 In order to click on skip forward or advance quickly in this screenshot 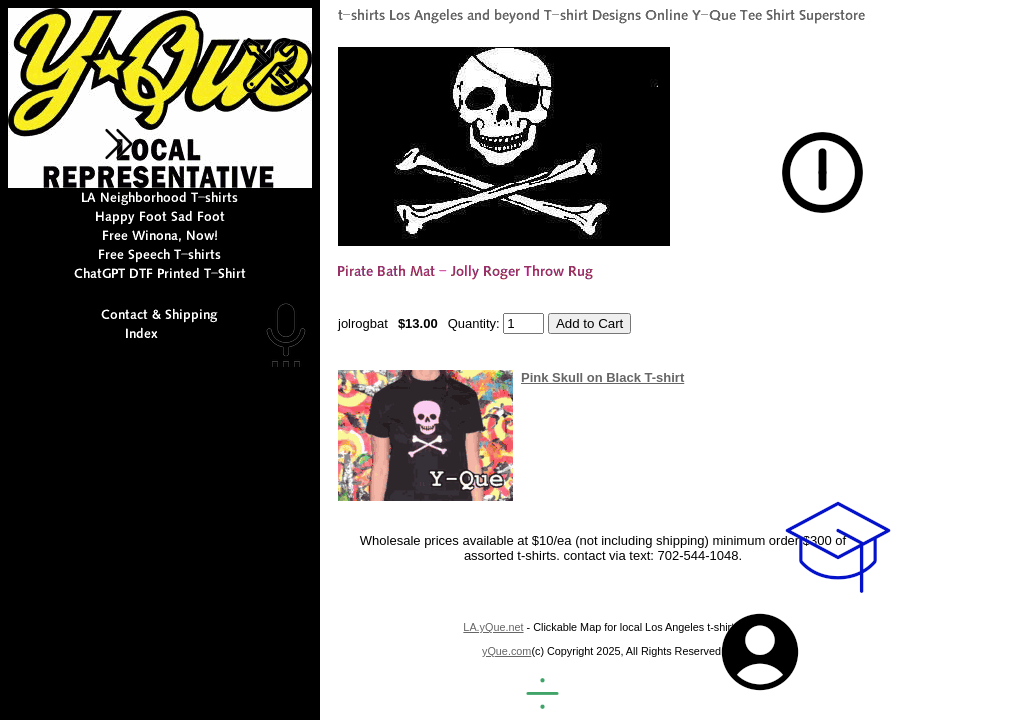, I will do `click(119, 144)`.